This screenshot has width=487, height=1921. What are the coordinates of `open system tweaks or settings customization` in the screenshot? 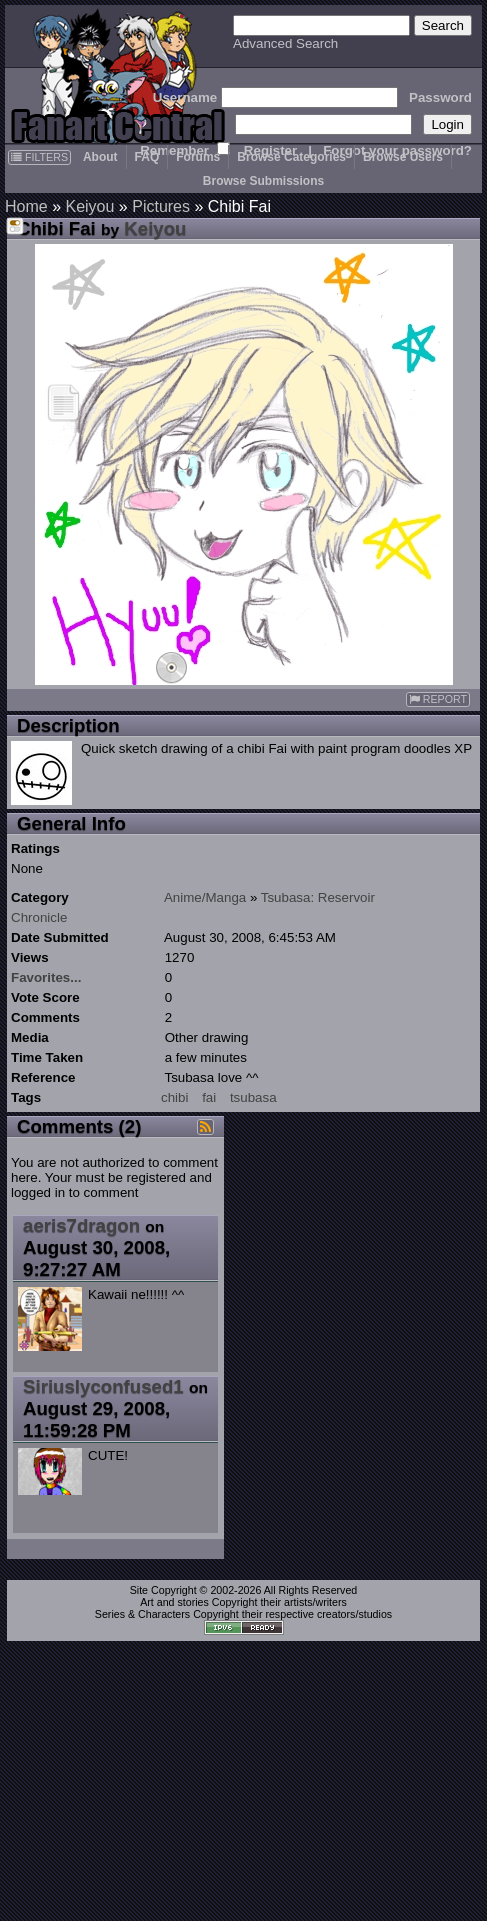 It's located at (15, 226).